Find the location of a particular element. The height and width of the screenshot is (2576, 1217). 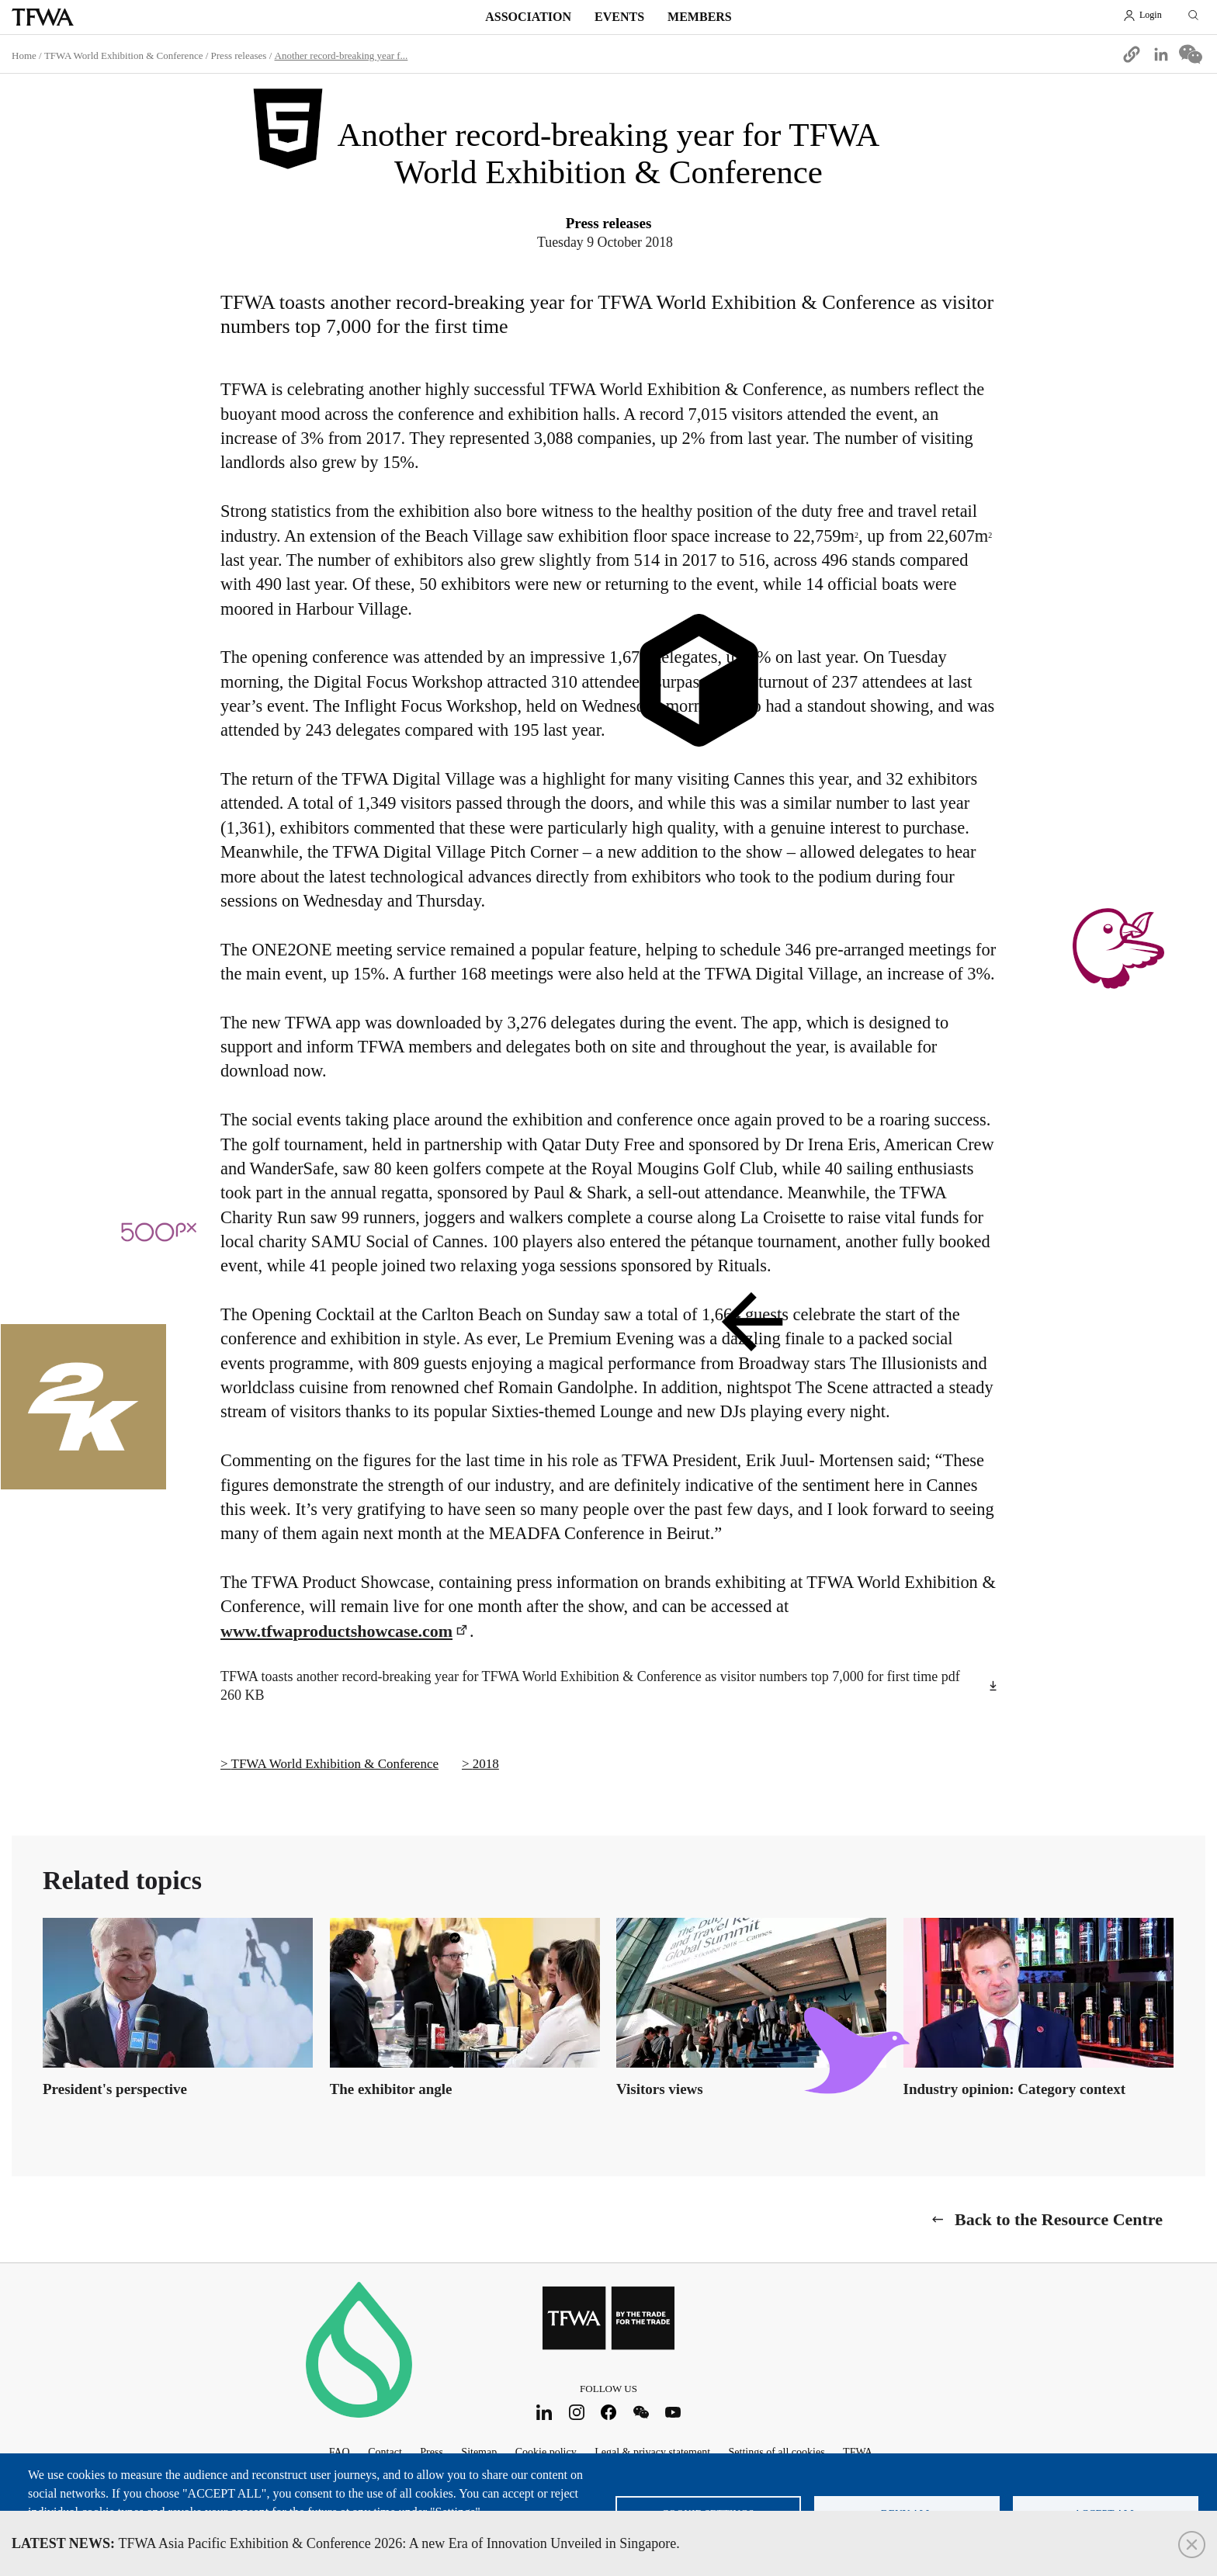

bower package manager logo is located at coordinates (1118, 948).